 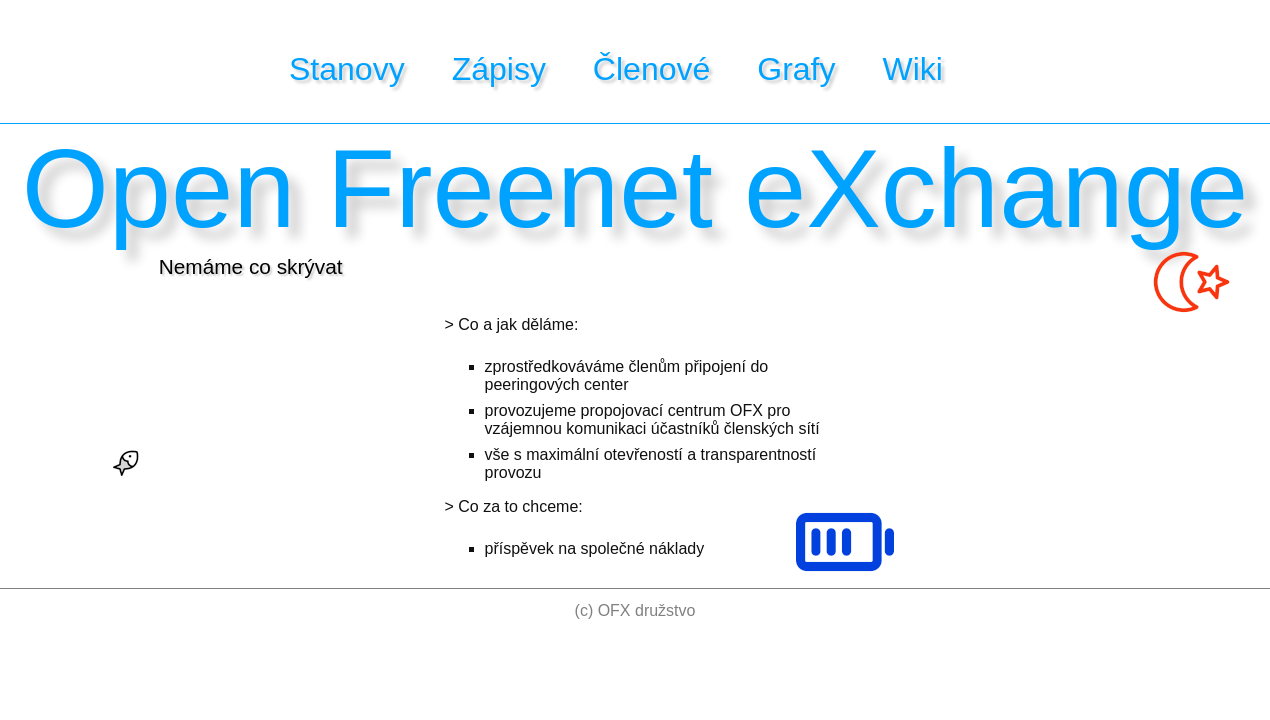 I want to click on toggle islamic calendar or prayer times, so click(x=1189, y=282).